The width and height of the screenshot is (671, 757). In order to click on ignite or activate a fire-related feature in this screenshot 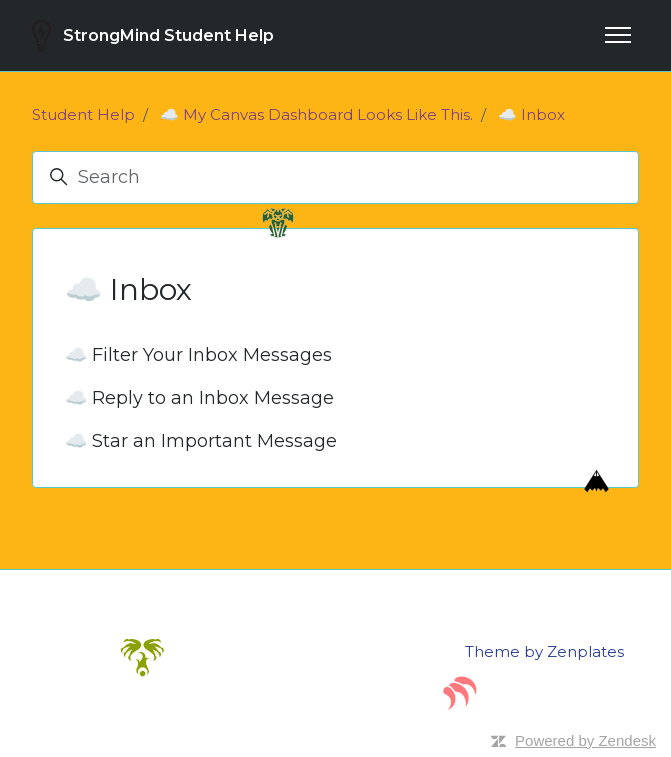, I will do `click(142, 655)`.